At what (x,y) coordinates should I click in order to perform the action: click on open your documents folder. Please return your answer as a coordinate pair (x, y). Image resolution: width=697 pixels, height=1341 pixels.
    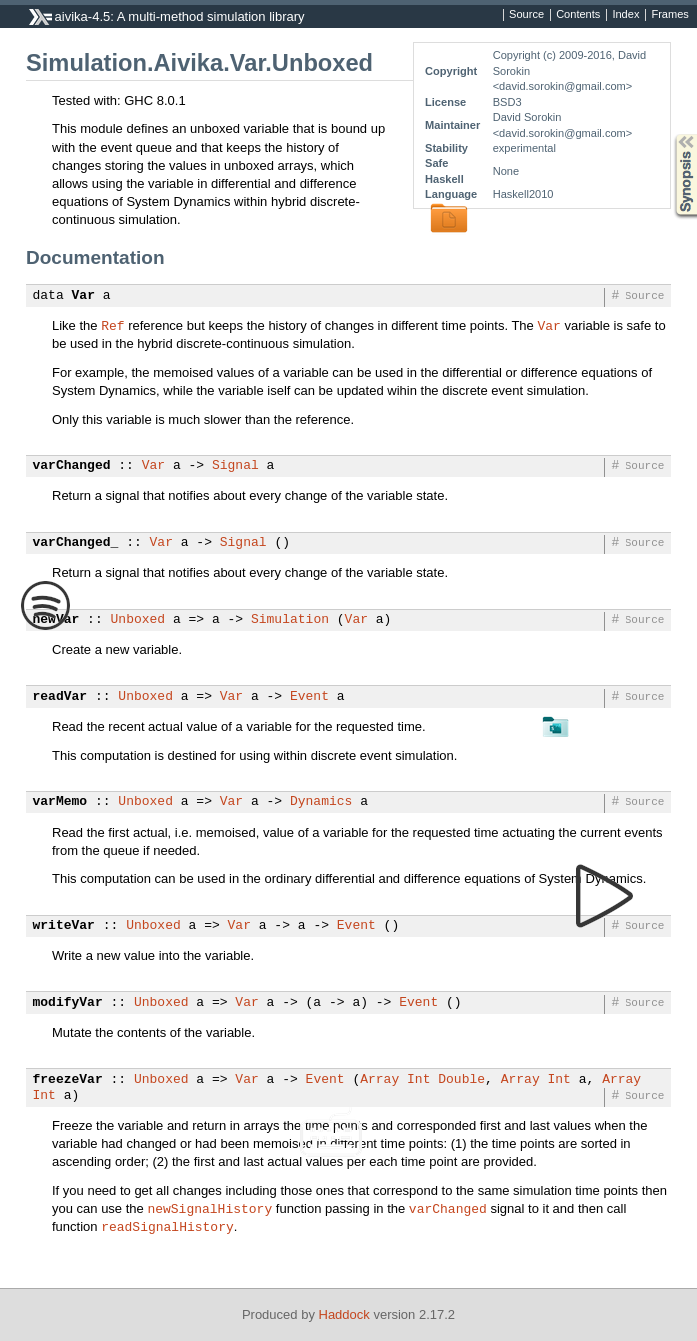
    Looking at the image, I should click on (449, 218).